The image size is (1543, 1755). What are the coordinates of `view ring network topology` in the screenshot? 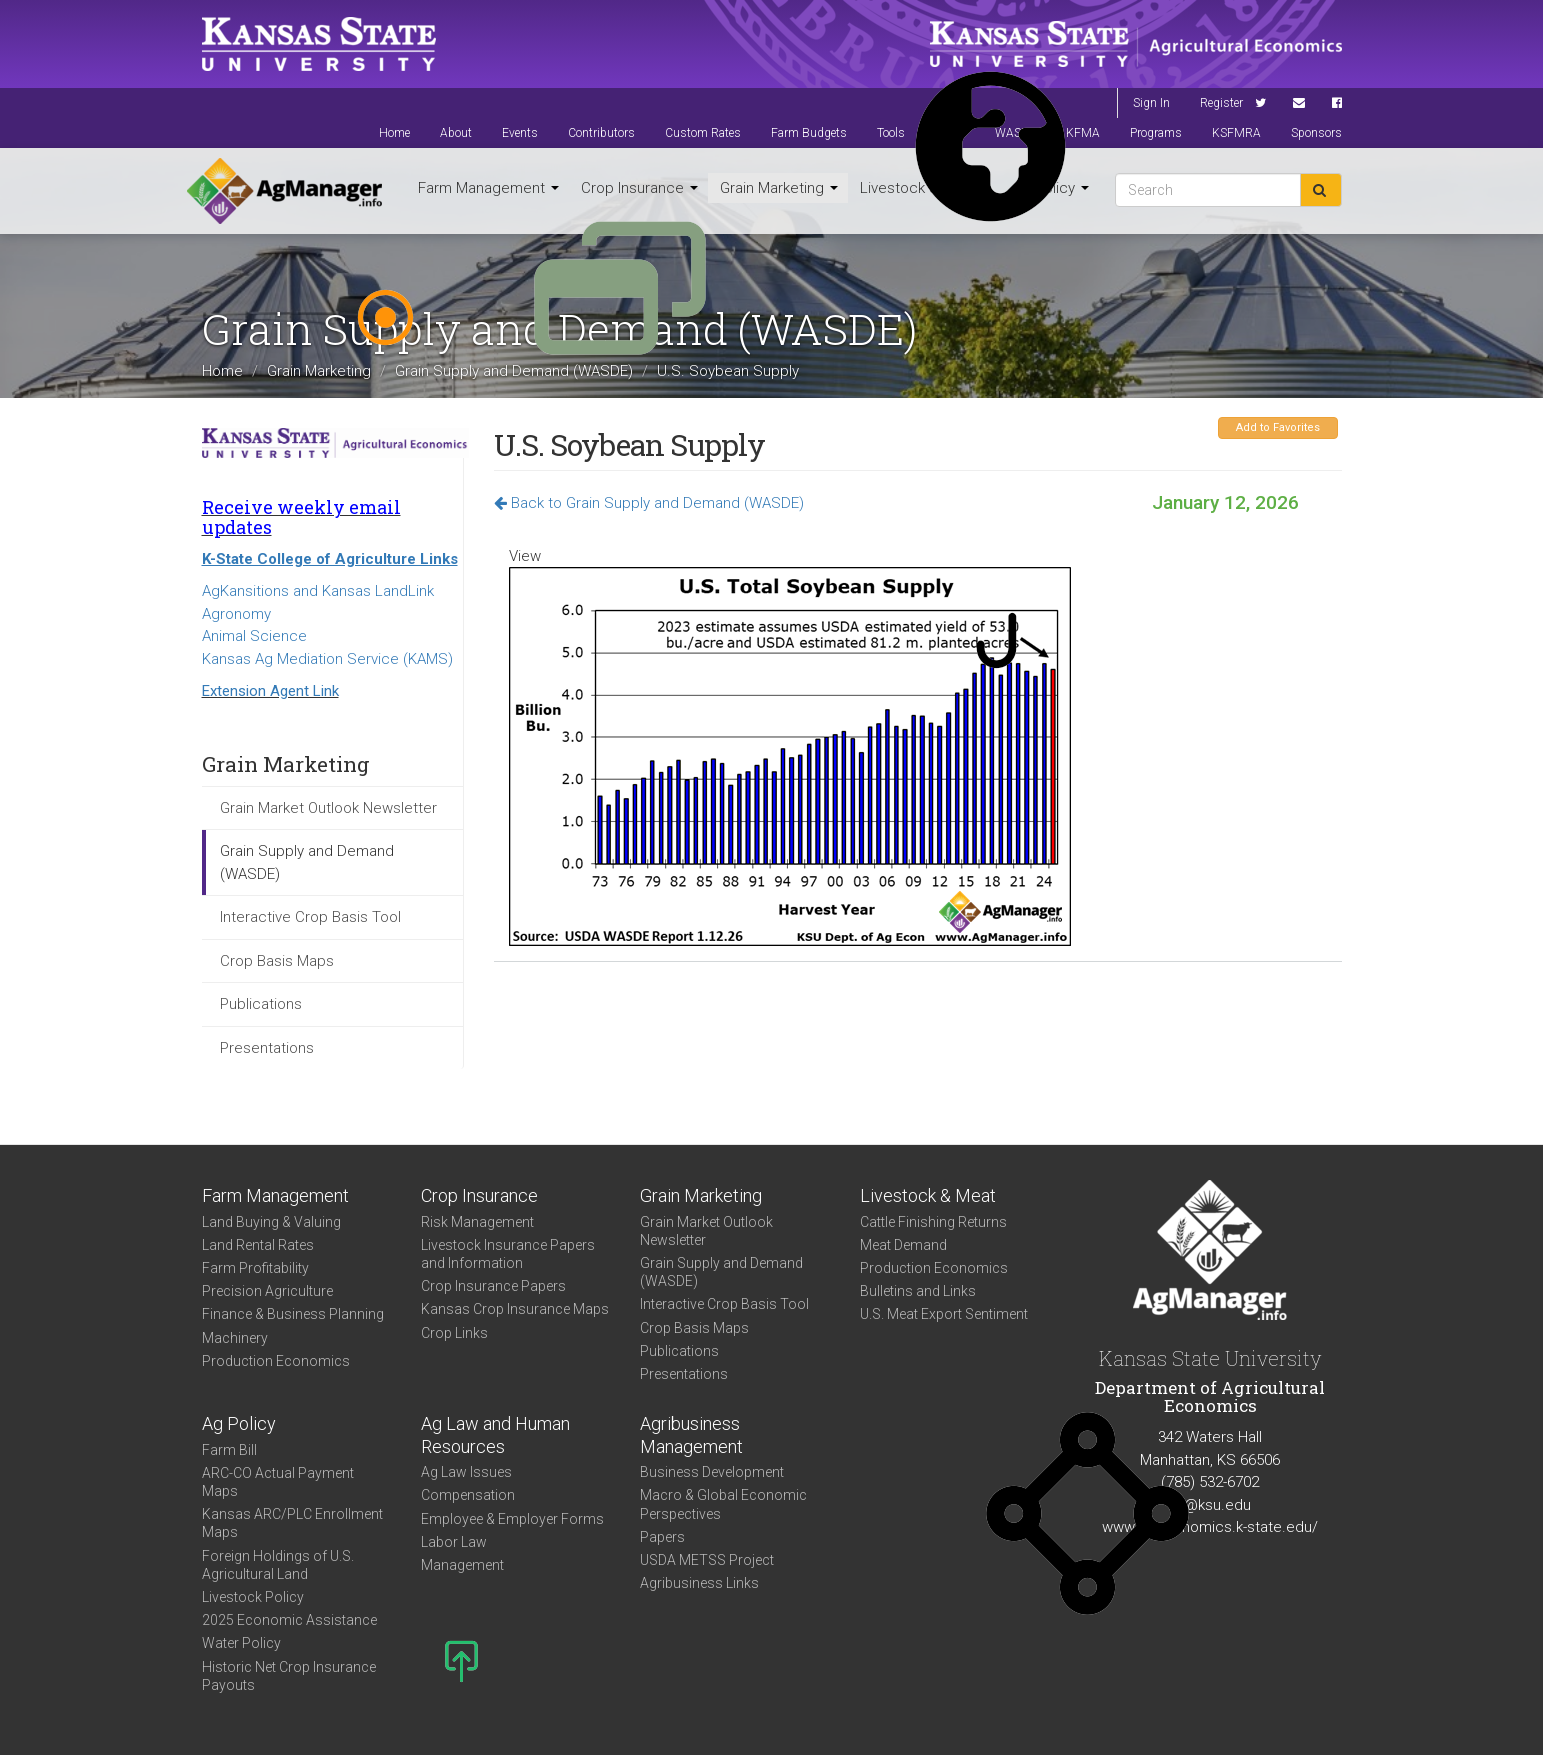 It's located at (1087, 1513).